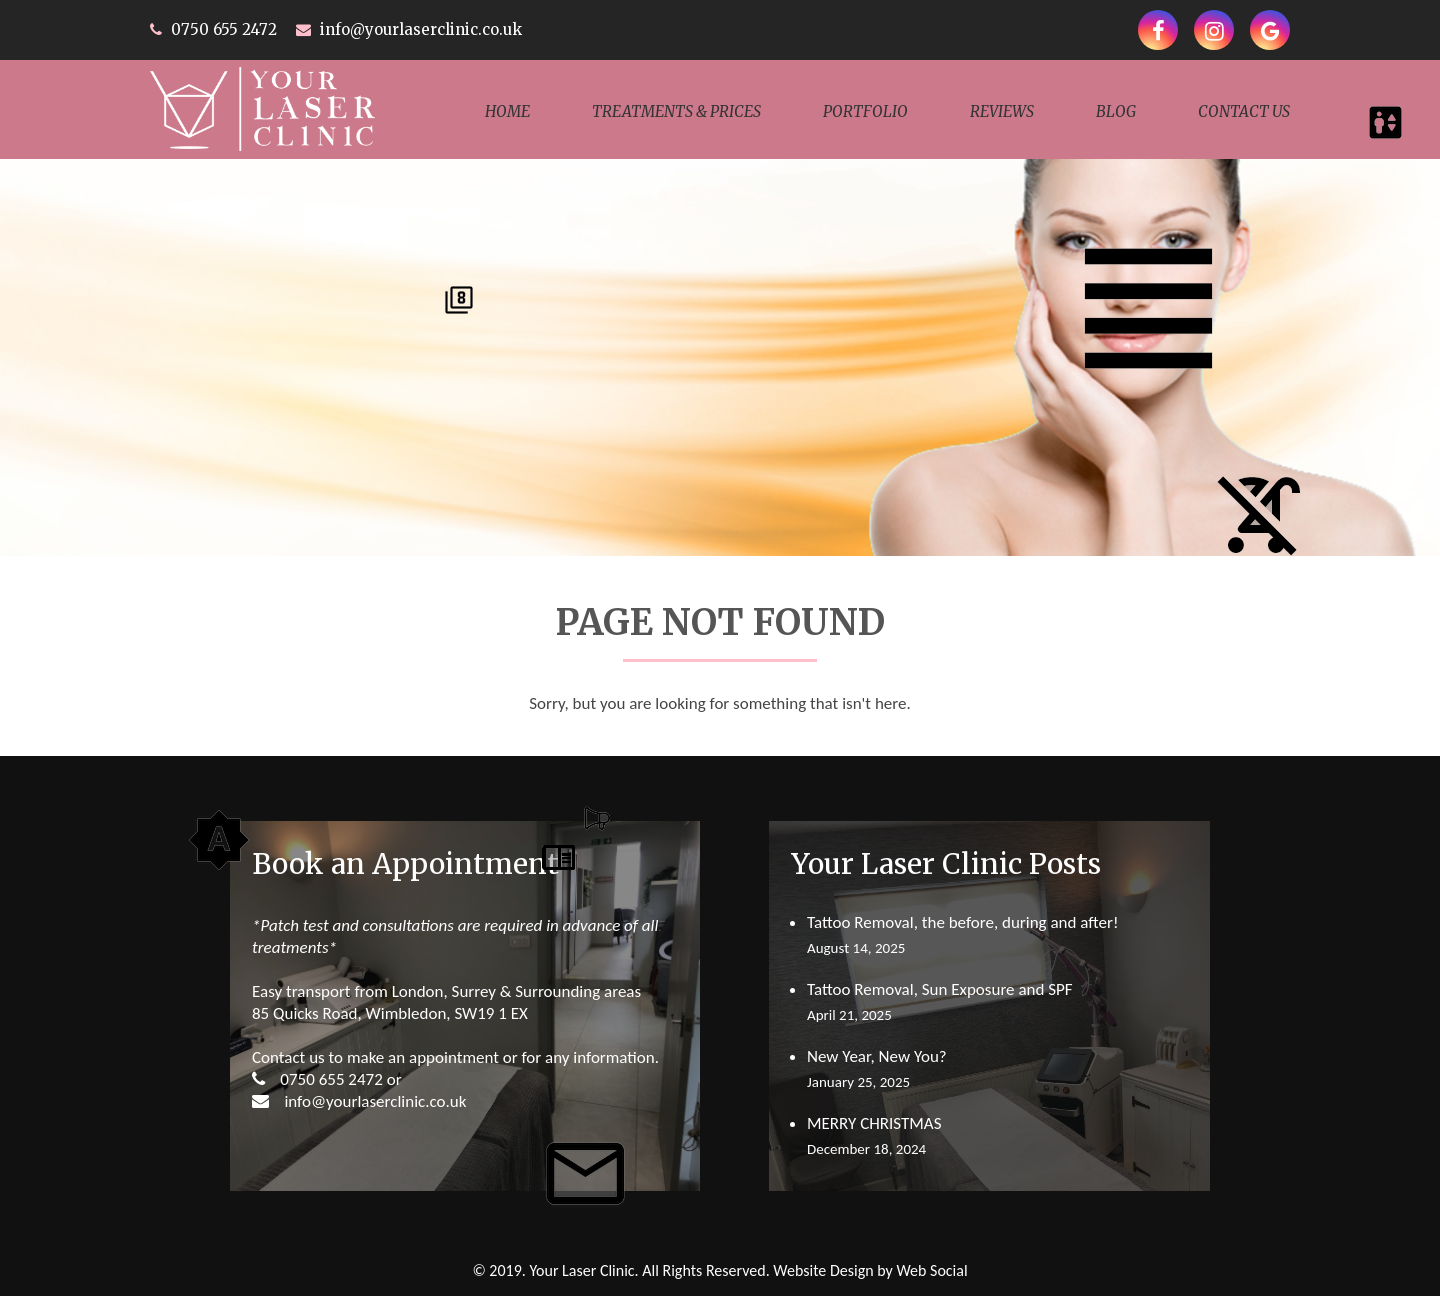 Image resolution: width=1440 pixels, height=1296 pixels. Describe the element at coordinates (596, 819) in the screenshot. I see `make an announcement` at that location.